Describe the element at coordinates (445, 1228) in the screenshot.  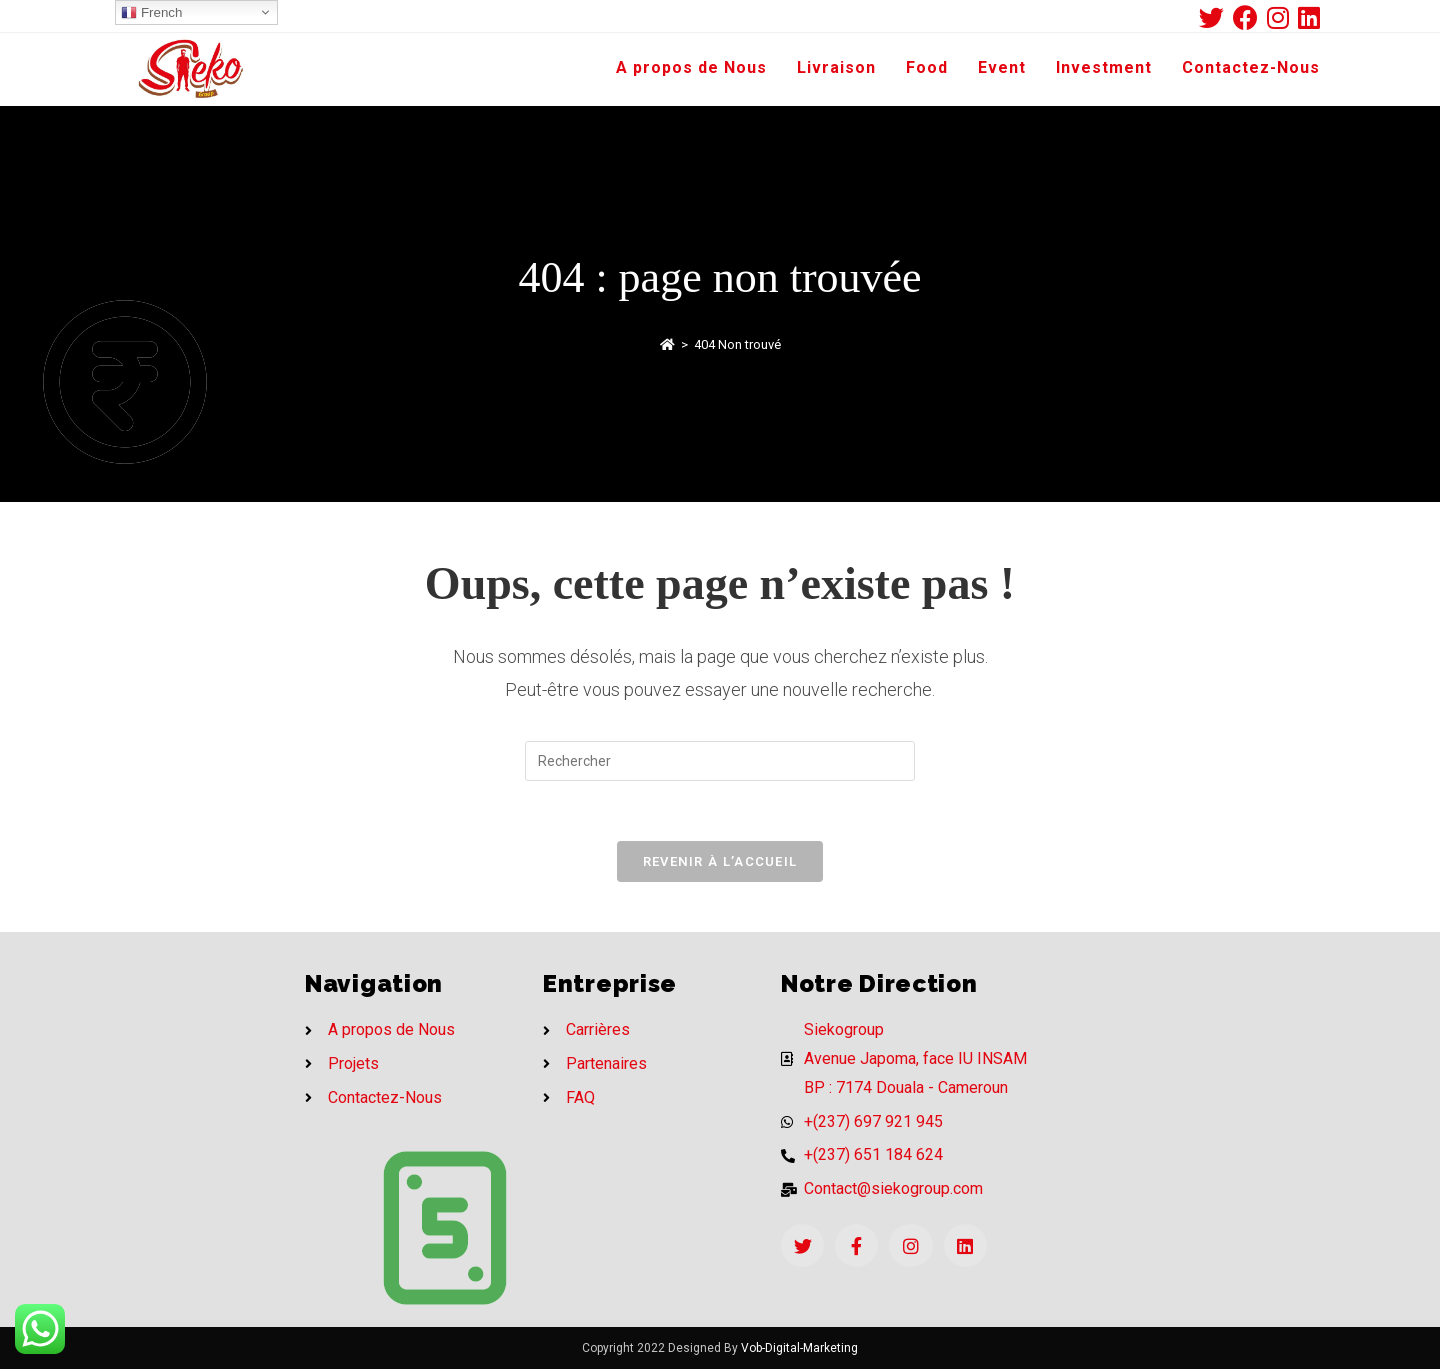
I see `represents a 5 of clubs playing card` at that location.